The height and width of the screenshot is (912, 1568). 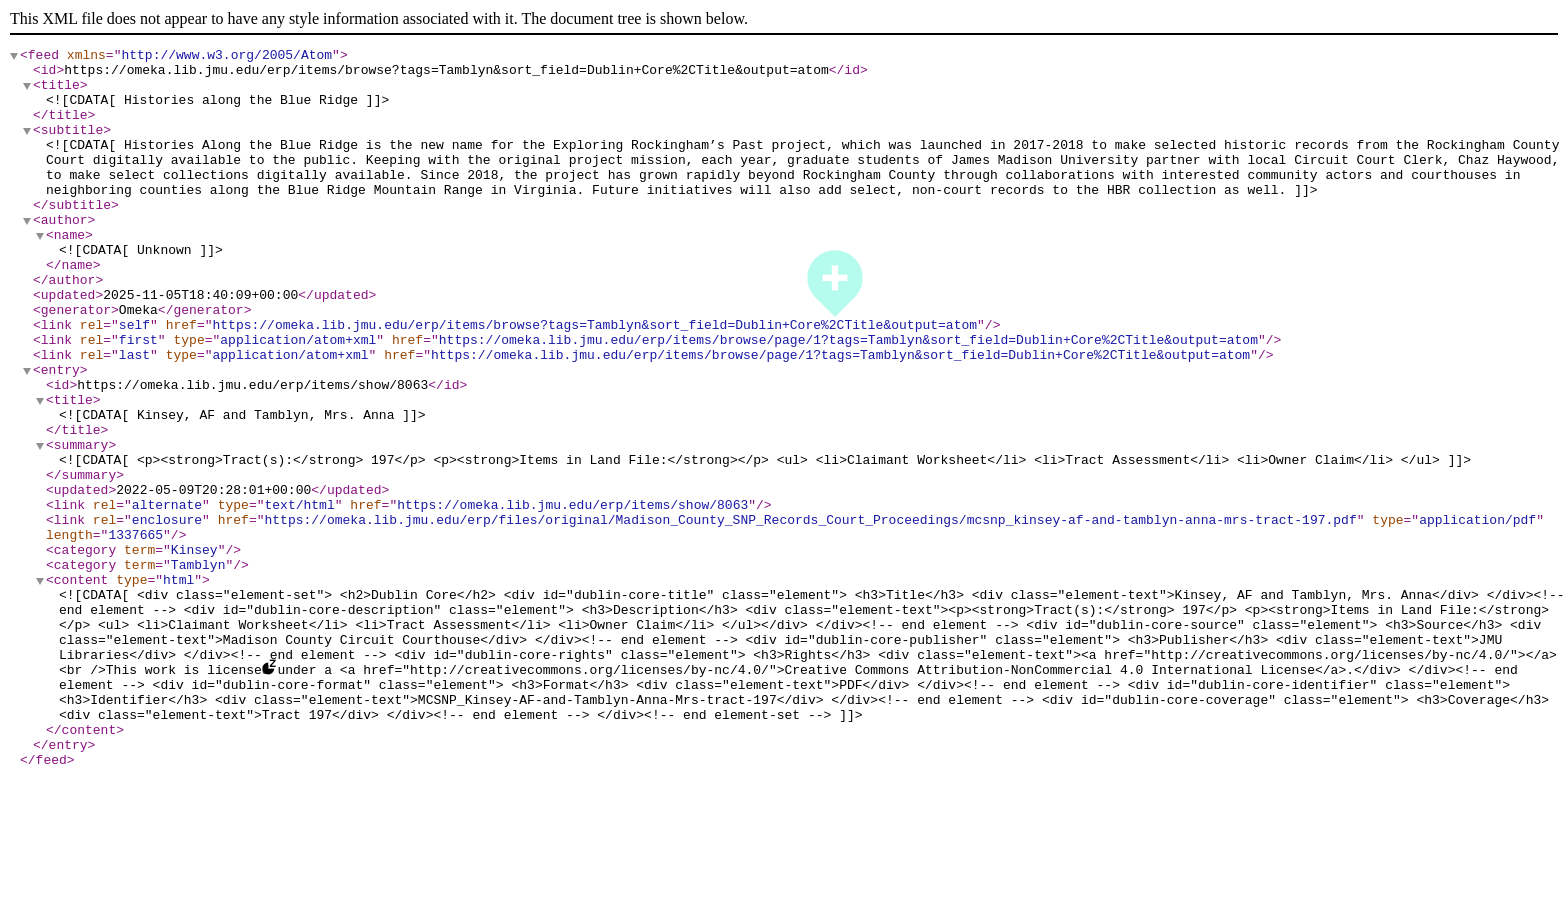 I want to click on indicates rest or sleep mode, so click(x=269, y=667).